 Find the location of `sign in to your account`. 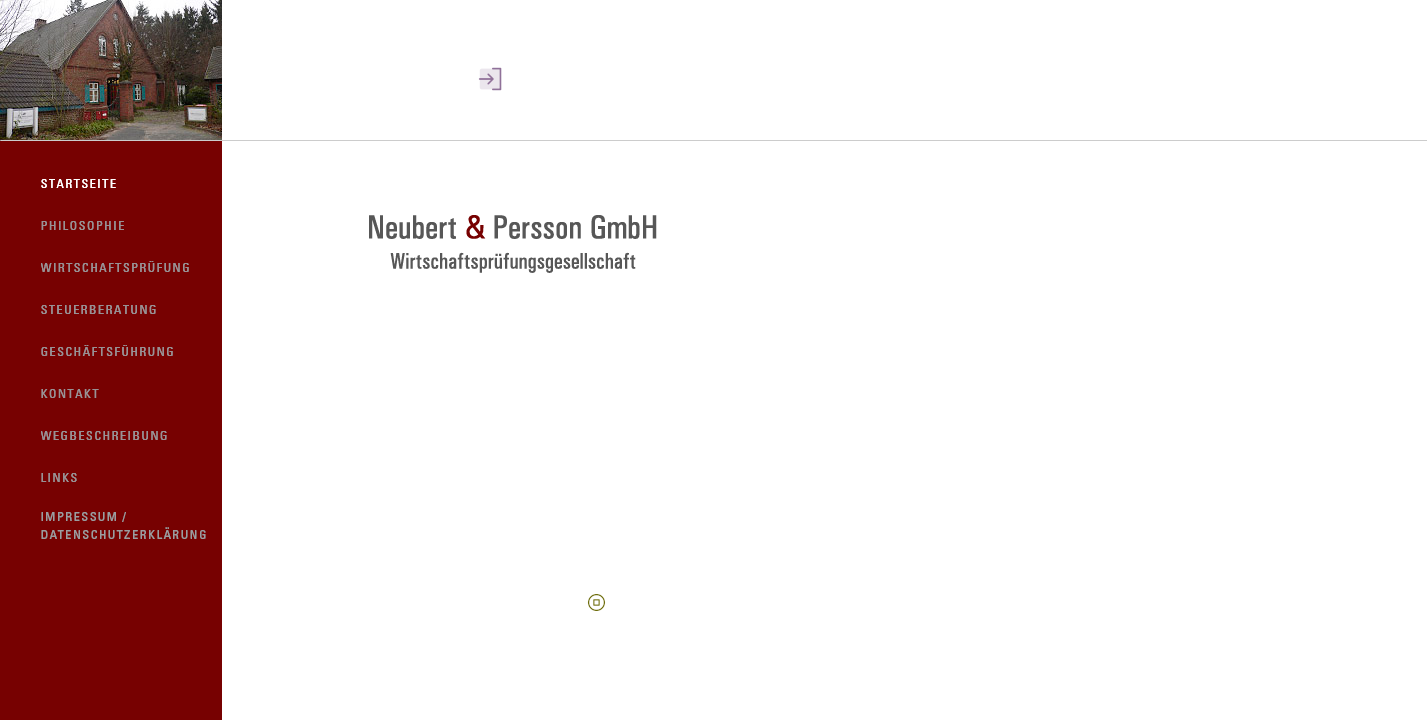

sign in to your account is located at coordinates (492, 79).